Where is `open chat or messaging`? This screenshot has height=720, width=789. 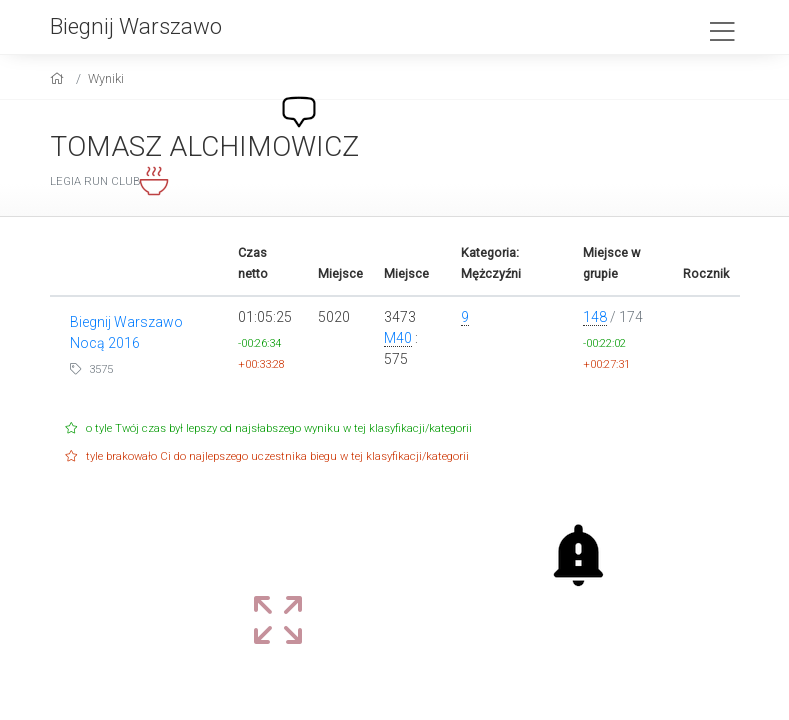 open chat or messaging is located at coordinates (299, 112).